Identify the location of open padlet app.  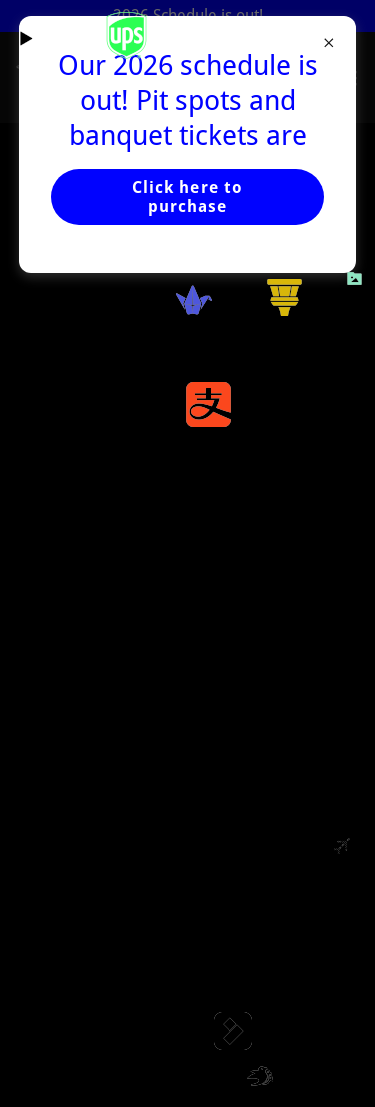
(194, 300).